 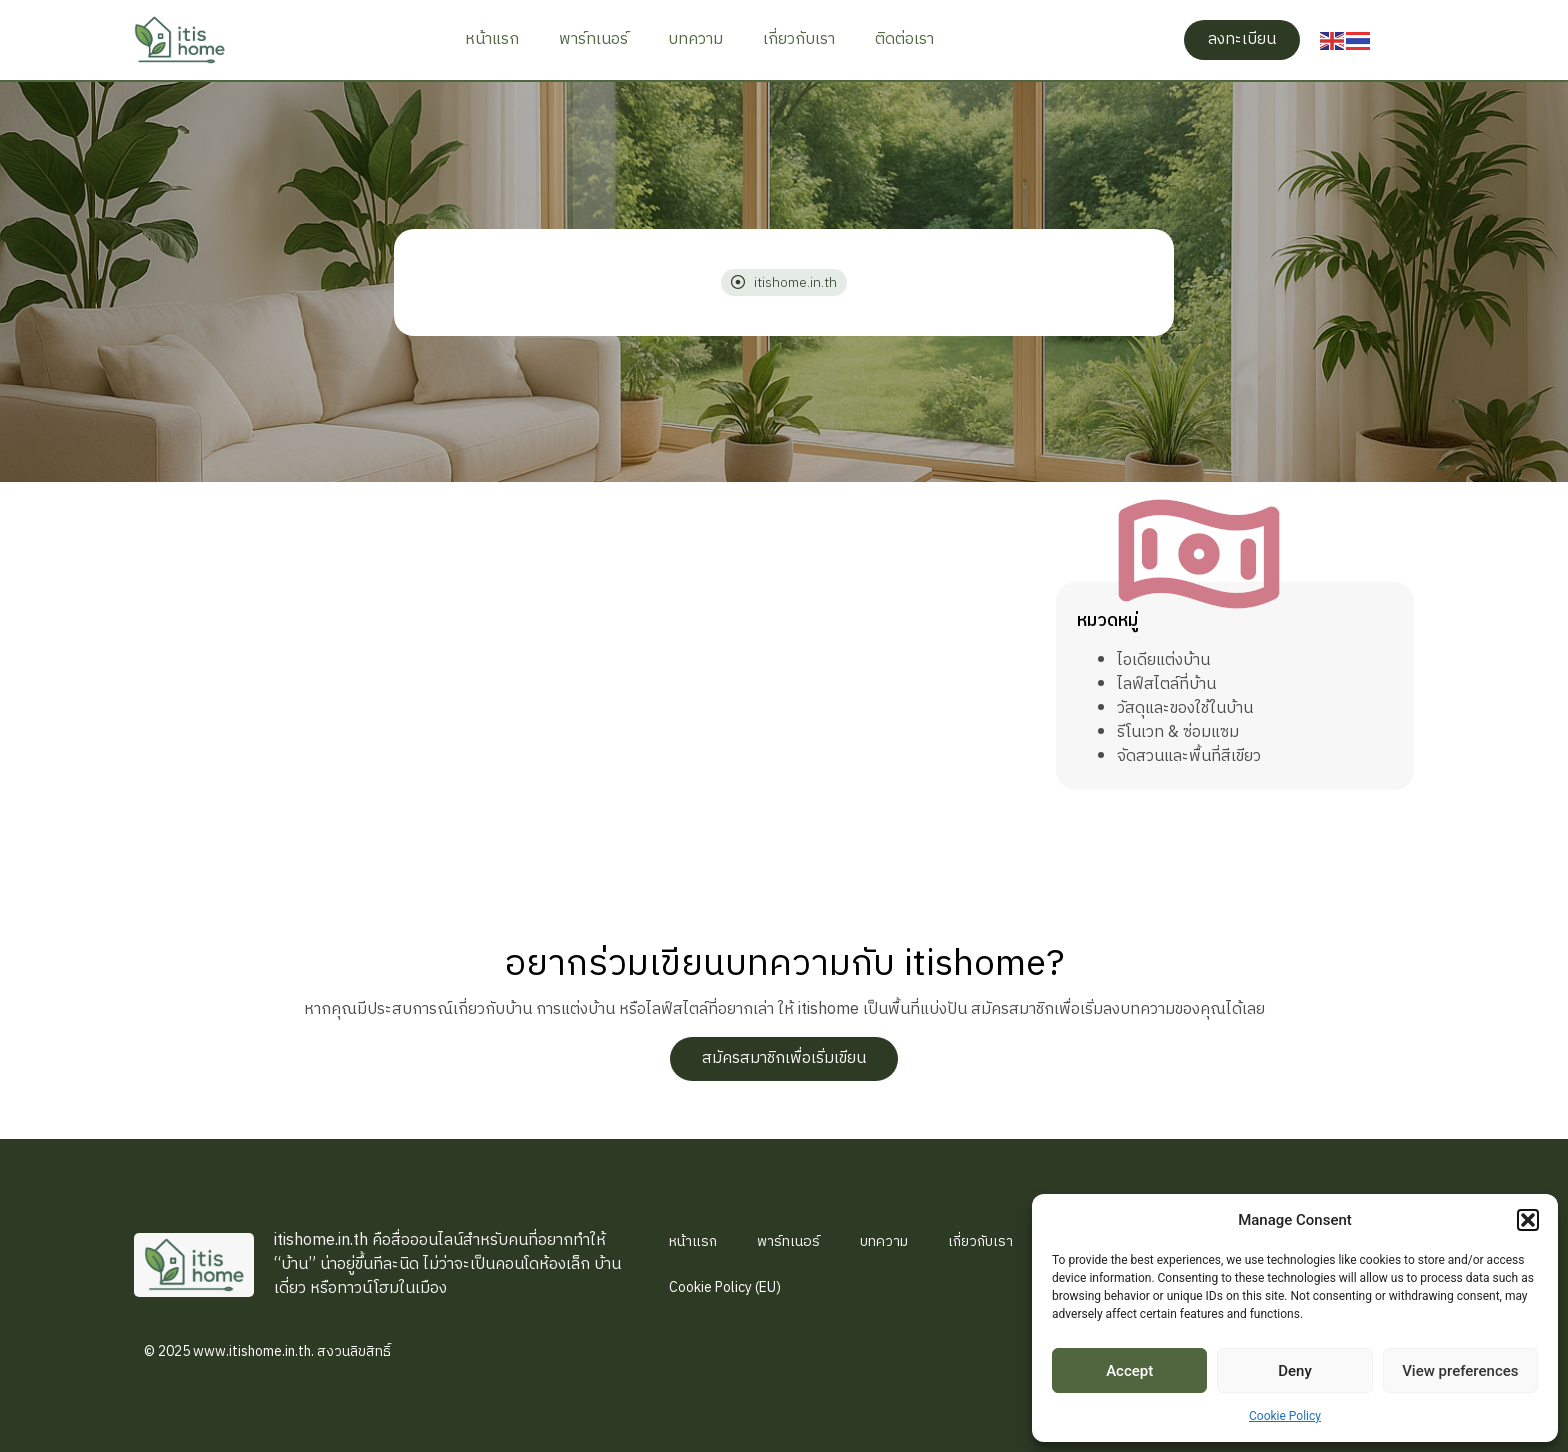 What do you see at coordinates (1199, 554) in the screenshot?
I see `view currency or payment options` at bounding box center [1199, 554].